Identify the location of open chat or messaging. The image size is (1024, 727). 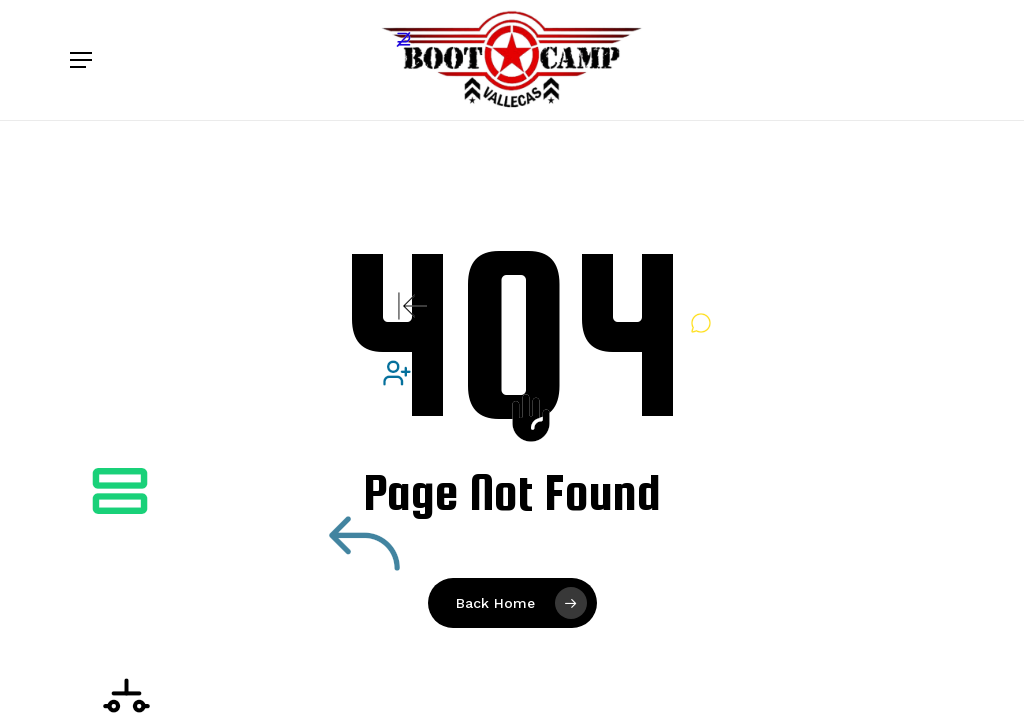
(701, 323).